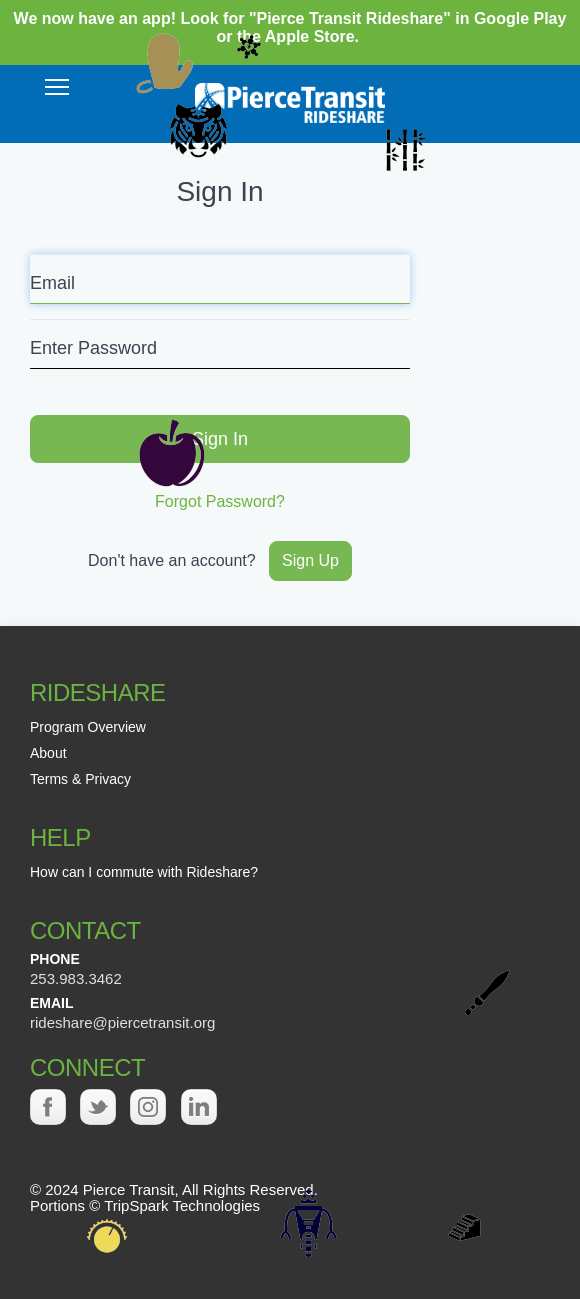 The height and width of the screenshot is (1299, 580). I want to click on indicates a frozen or cold status effect in gameplay, so click(249, 47).